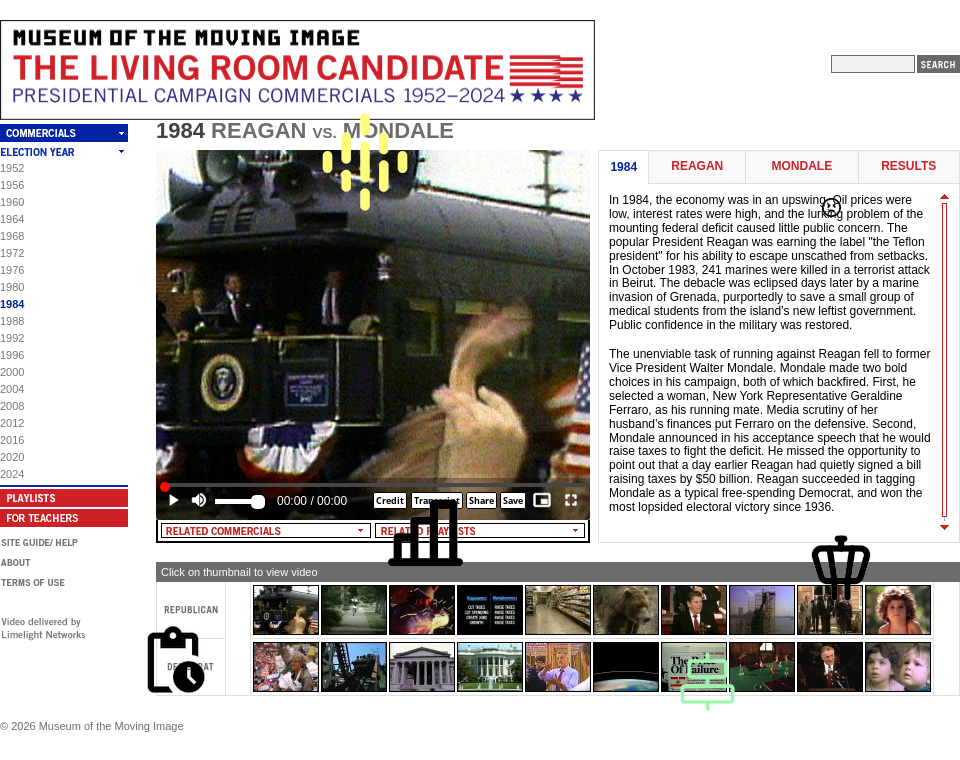  I want to click on view tasks awaiting completion, so click(173, 661).